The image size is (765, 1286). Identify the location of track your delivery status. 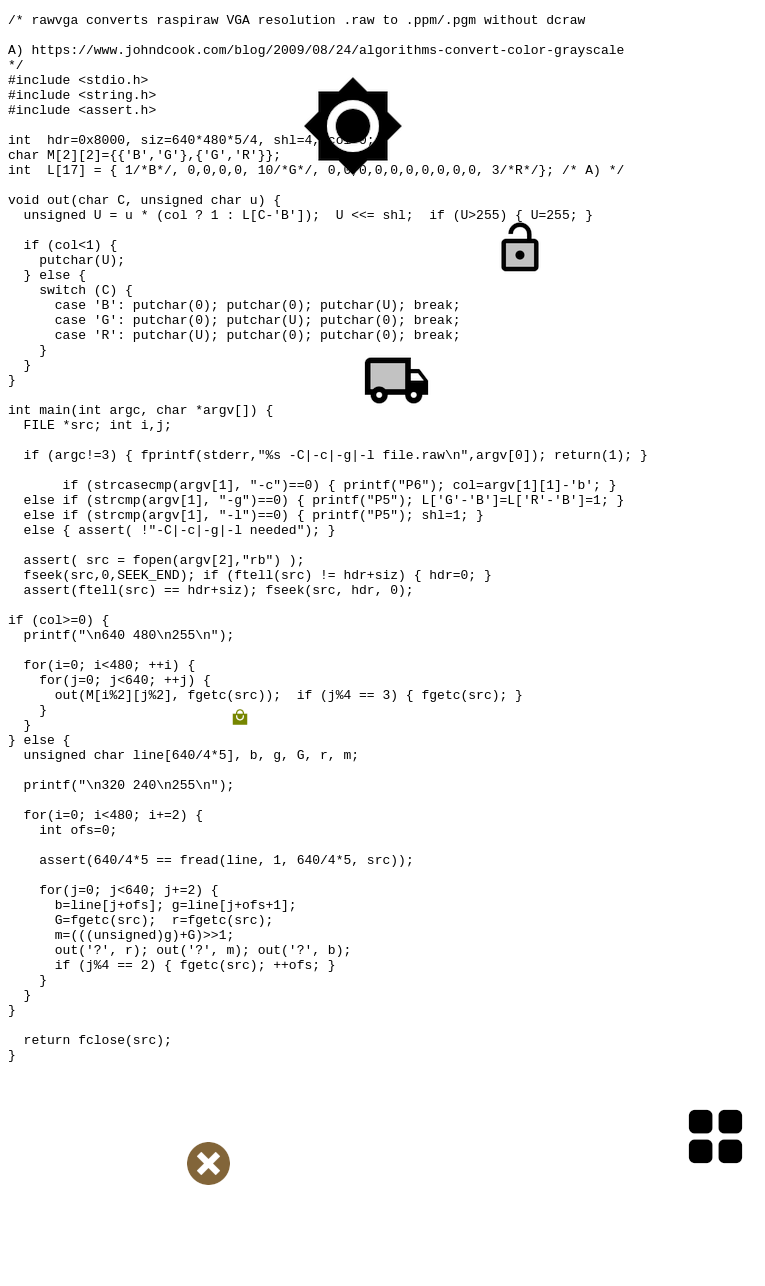
(396, 380).